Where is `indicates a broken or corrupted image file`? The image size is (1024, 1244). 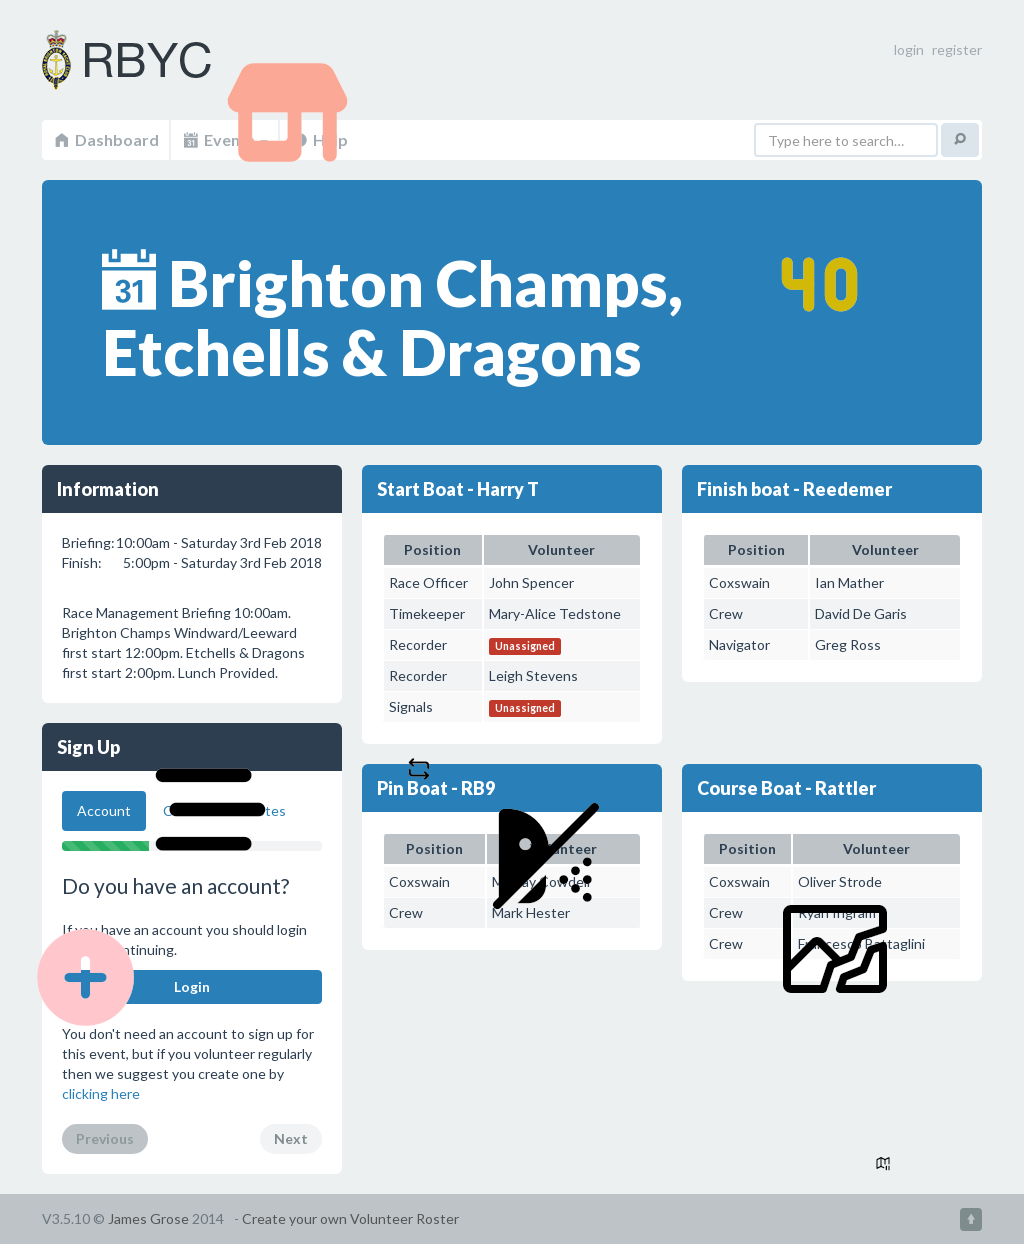
indicates a broken or corrupted image file is located at coordinates (835, 949).